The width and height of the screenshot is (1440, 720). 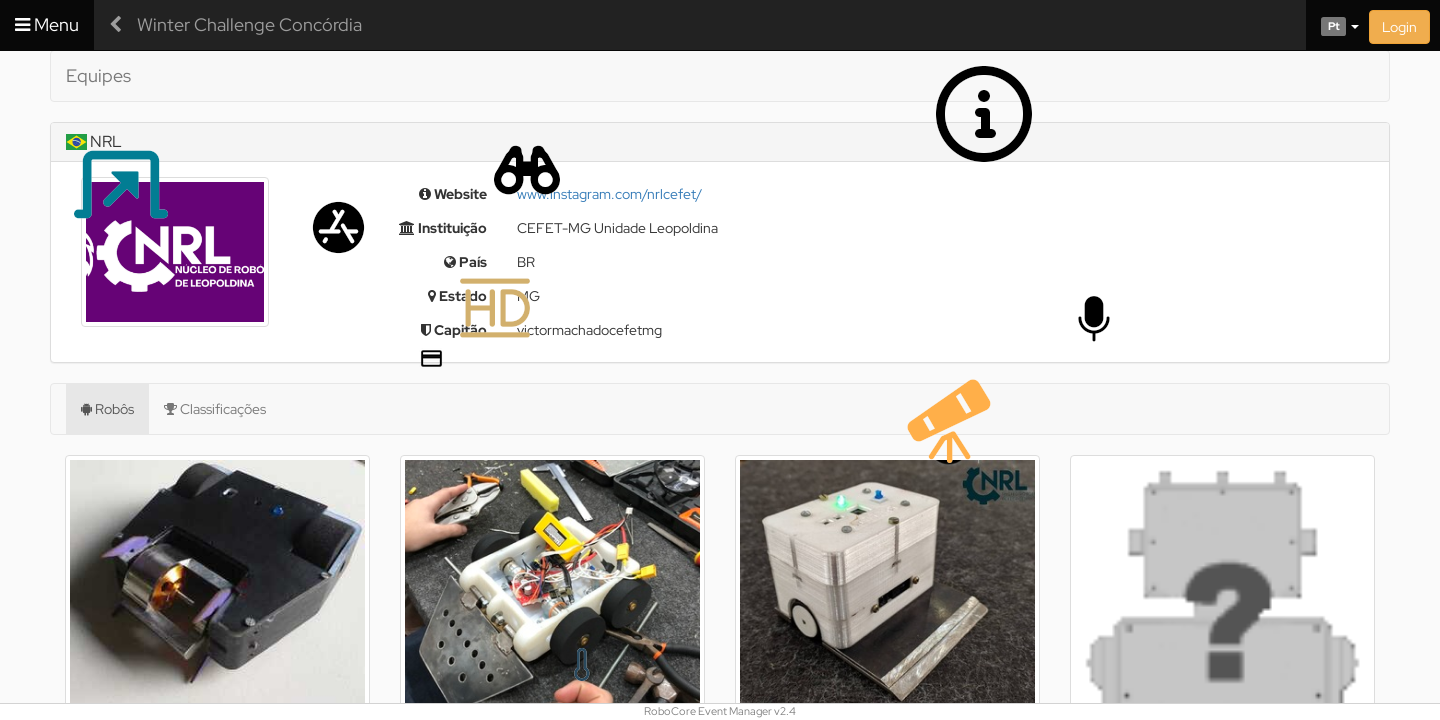 I want to click on indicates high-definition video quality, so click(x=495, y=308).